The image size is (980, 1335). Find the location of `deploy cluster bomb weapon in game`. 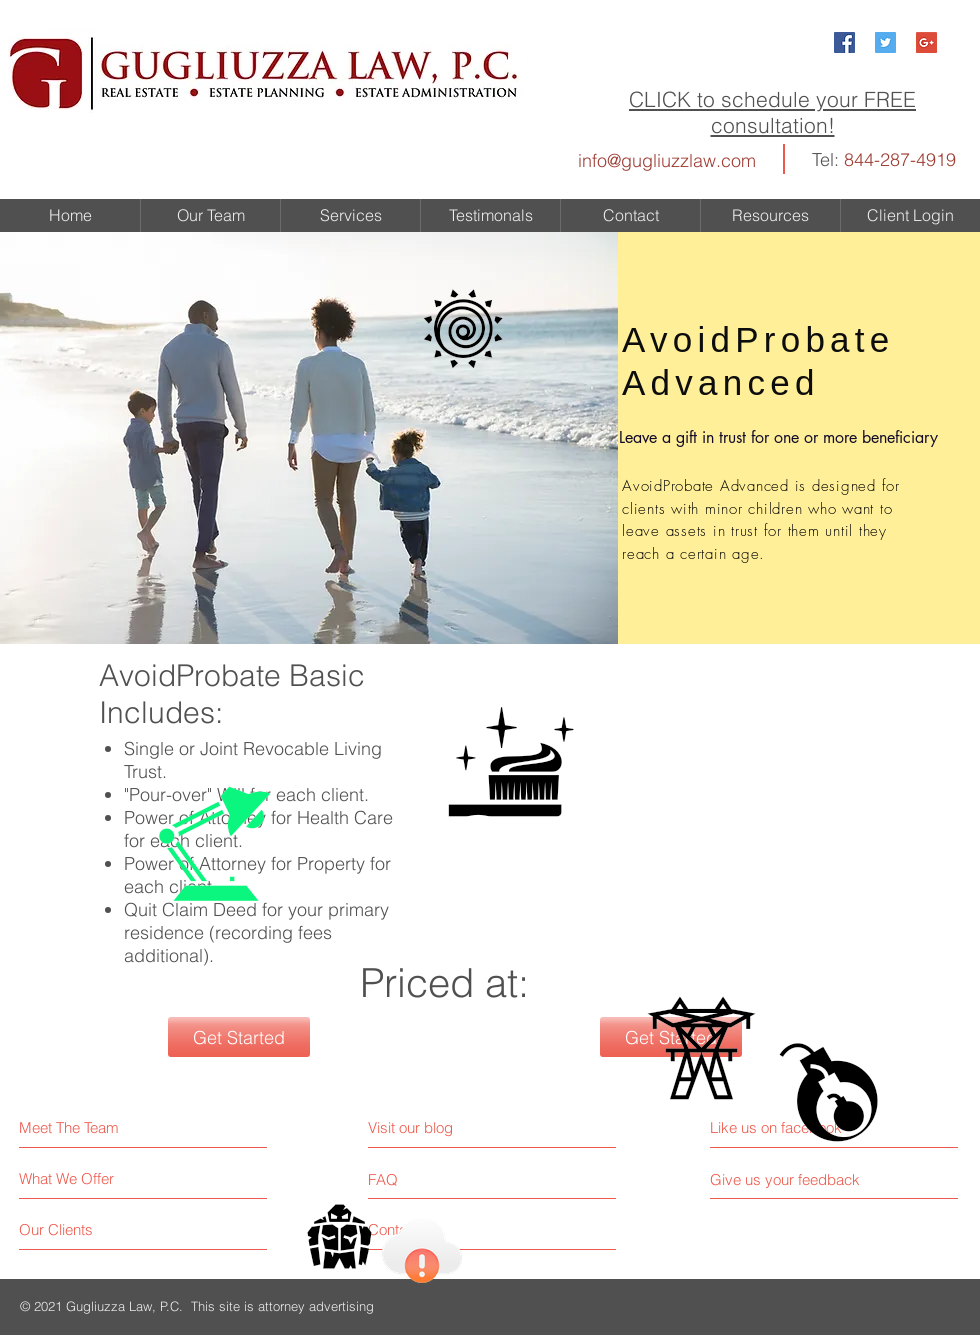

deploy cluster bomb weapon in game is located at coordinates (829, 1093).